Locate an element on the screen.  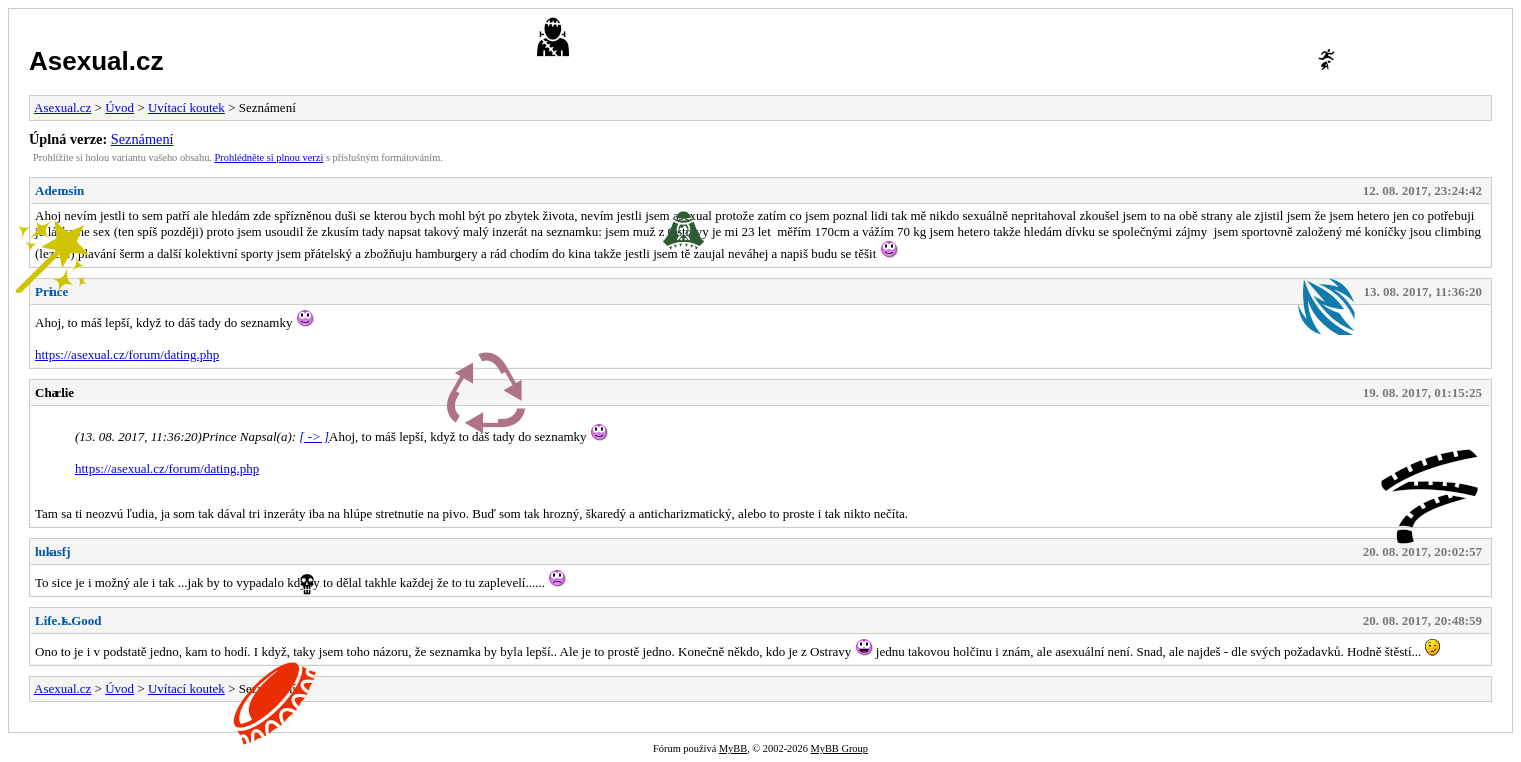
indicates wind or air movement effect is located at coordinates (1326, 306).